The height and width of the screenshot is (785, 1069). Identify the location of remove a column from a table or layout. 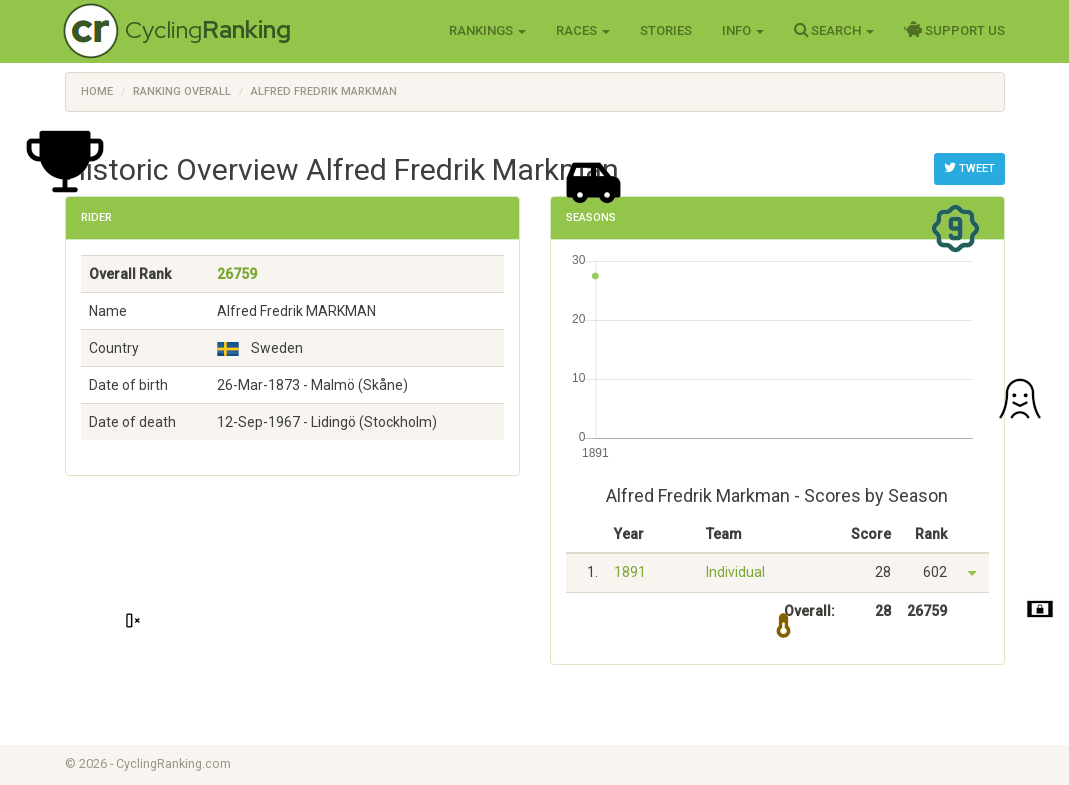
(132, 620).